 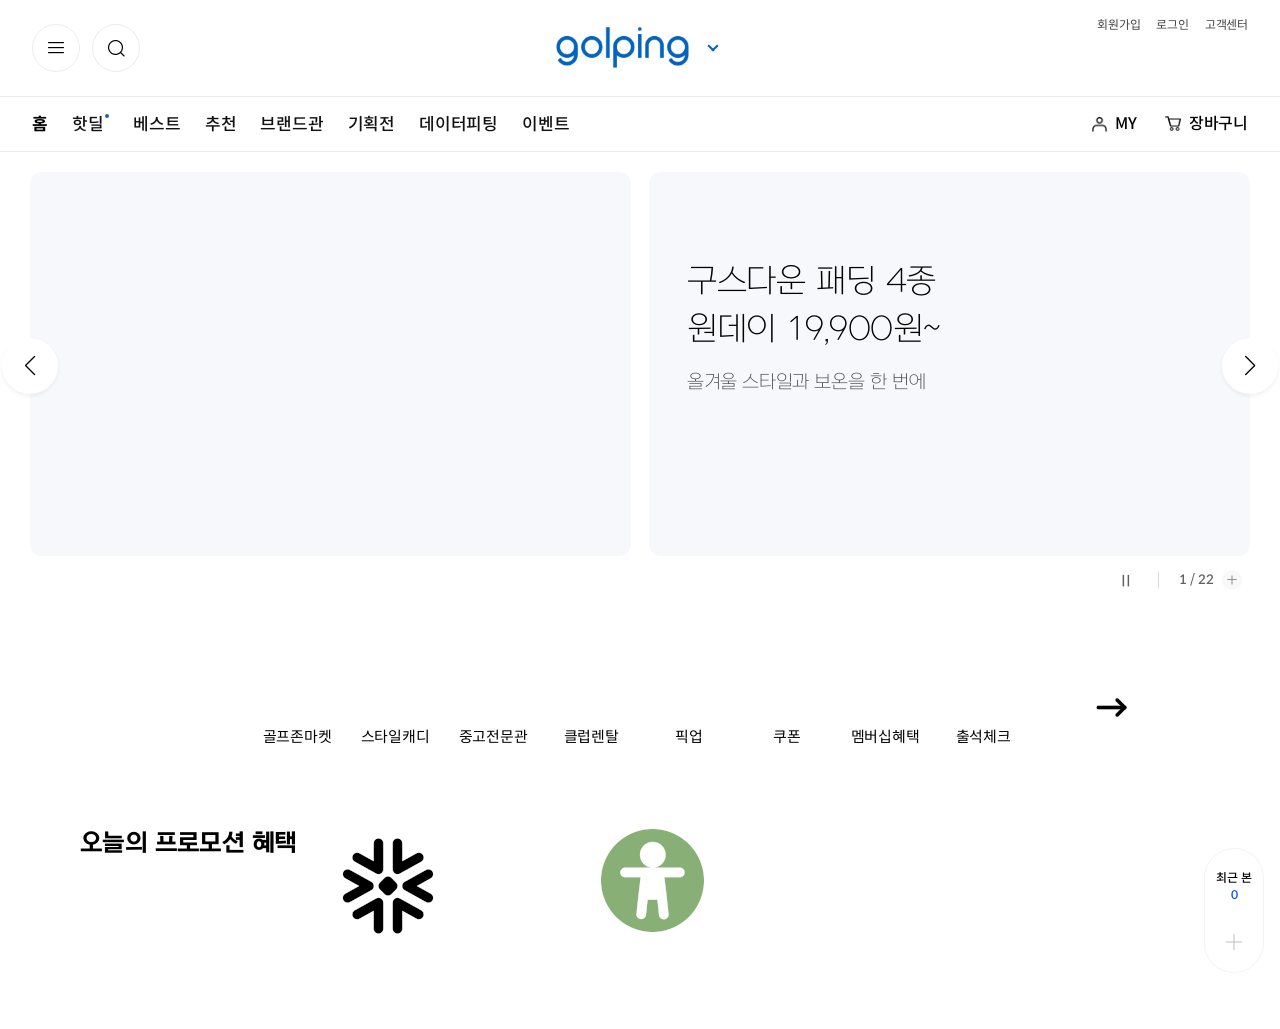 What do you see at coordinates (652, 880) in the screenshot?
I see `enable accessibility features` at bounding box center [652, 880].